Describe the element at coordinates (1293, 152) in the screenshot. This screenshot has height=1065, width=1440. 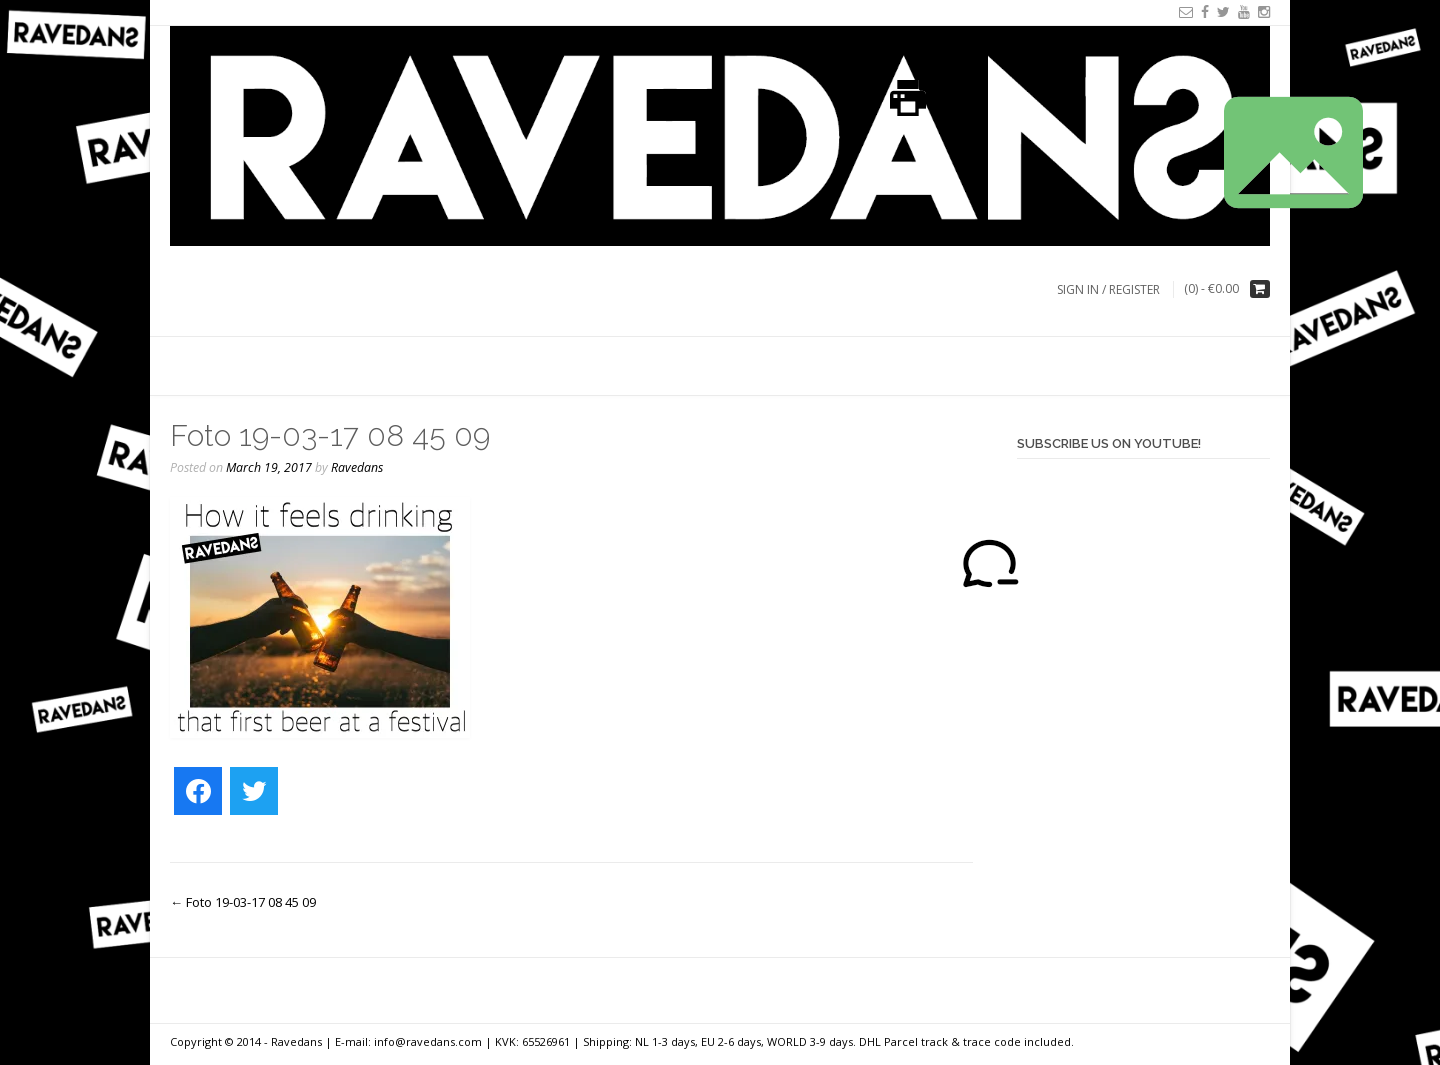
I see `view photos or images` at that location.